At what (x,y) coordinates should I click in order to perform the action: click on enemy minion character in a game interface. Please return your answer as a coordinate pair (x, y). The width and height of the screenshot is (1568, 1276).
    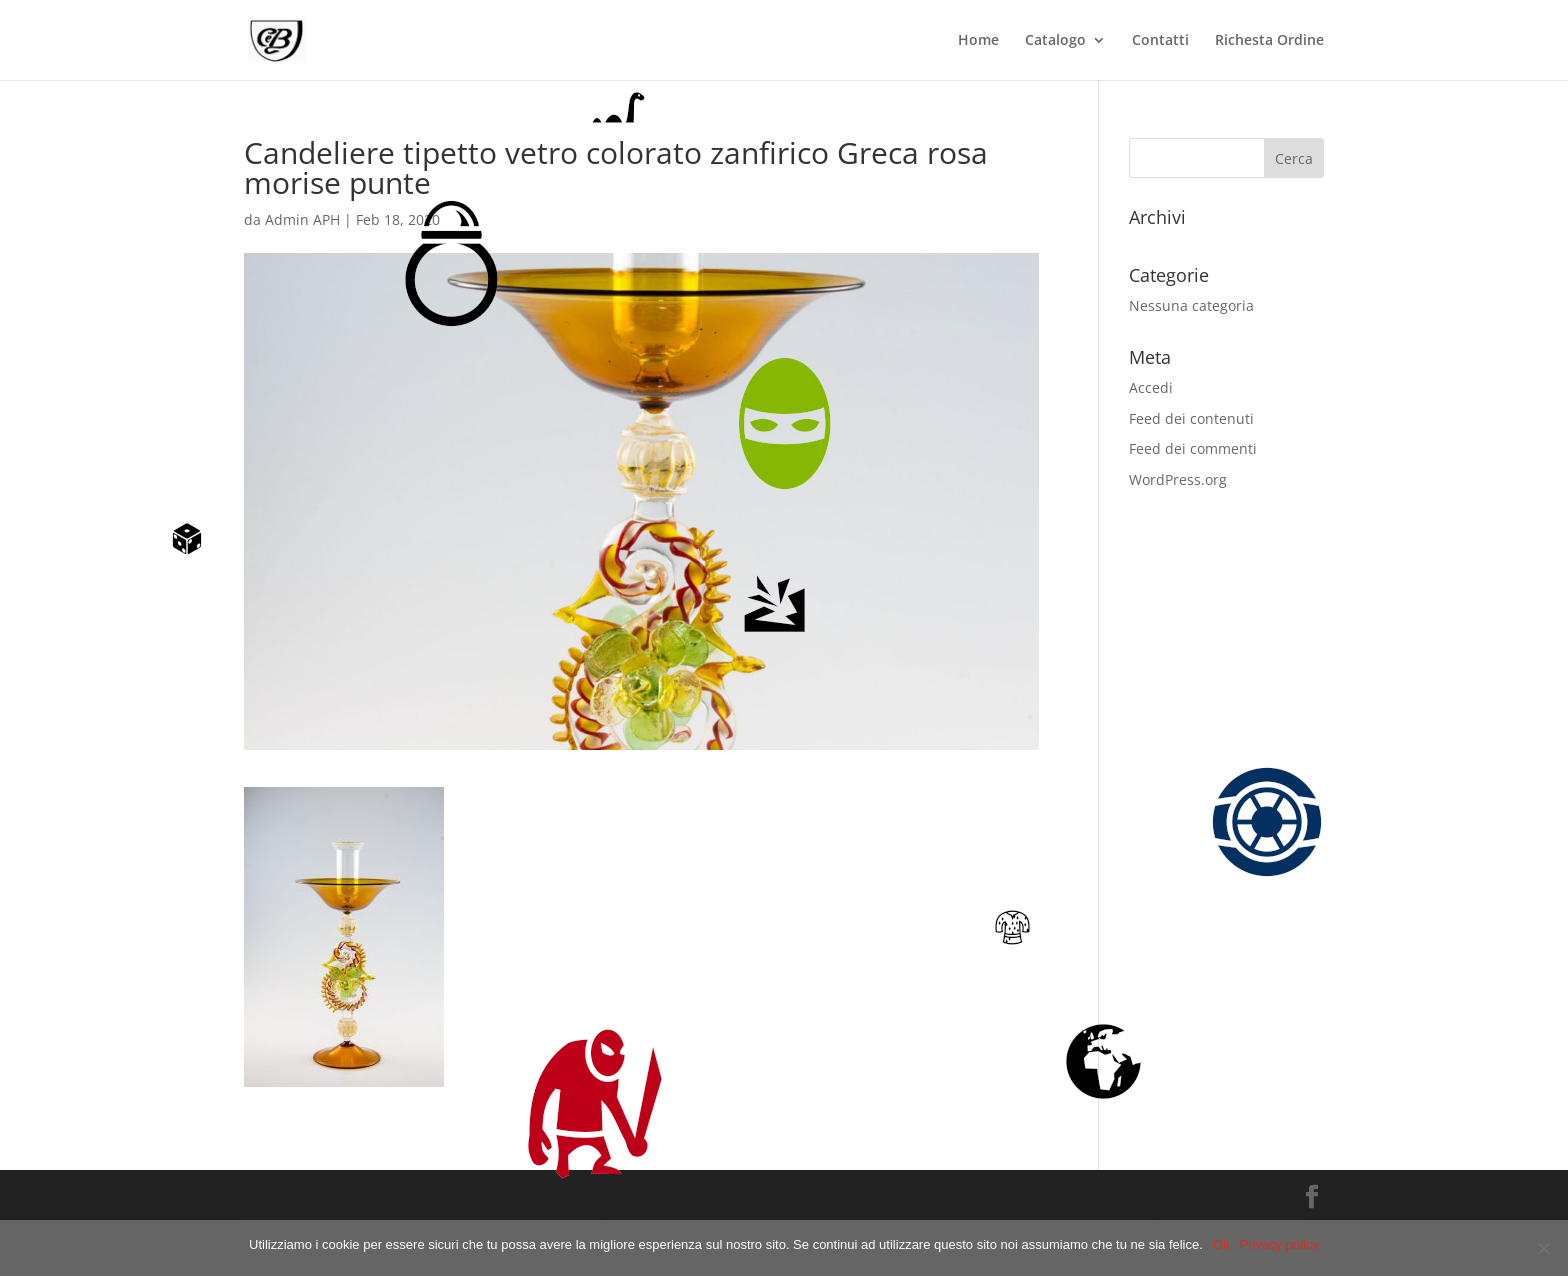
    Looking at the image, I should click on (595, 1104).